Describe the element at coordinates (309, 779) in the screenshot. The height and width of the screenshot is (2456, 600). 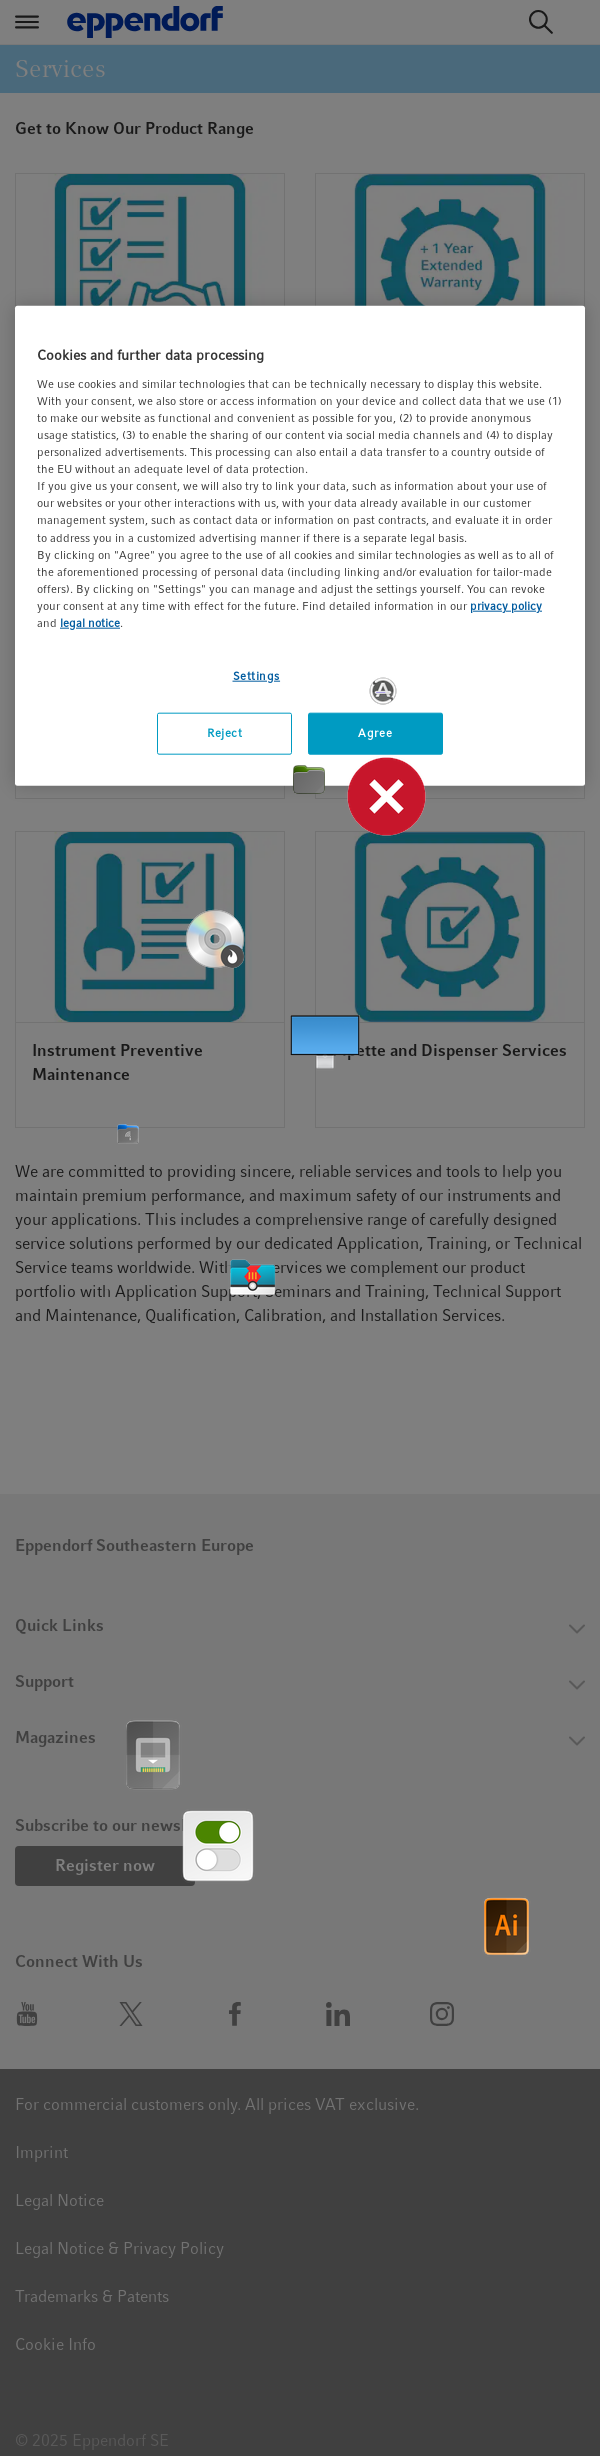
I see `open folder to view contents` at that location.